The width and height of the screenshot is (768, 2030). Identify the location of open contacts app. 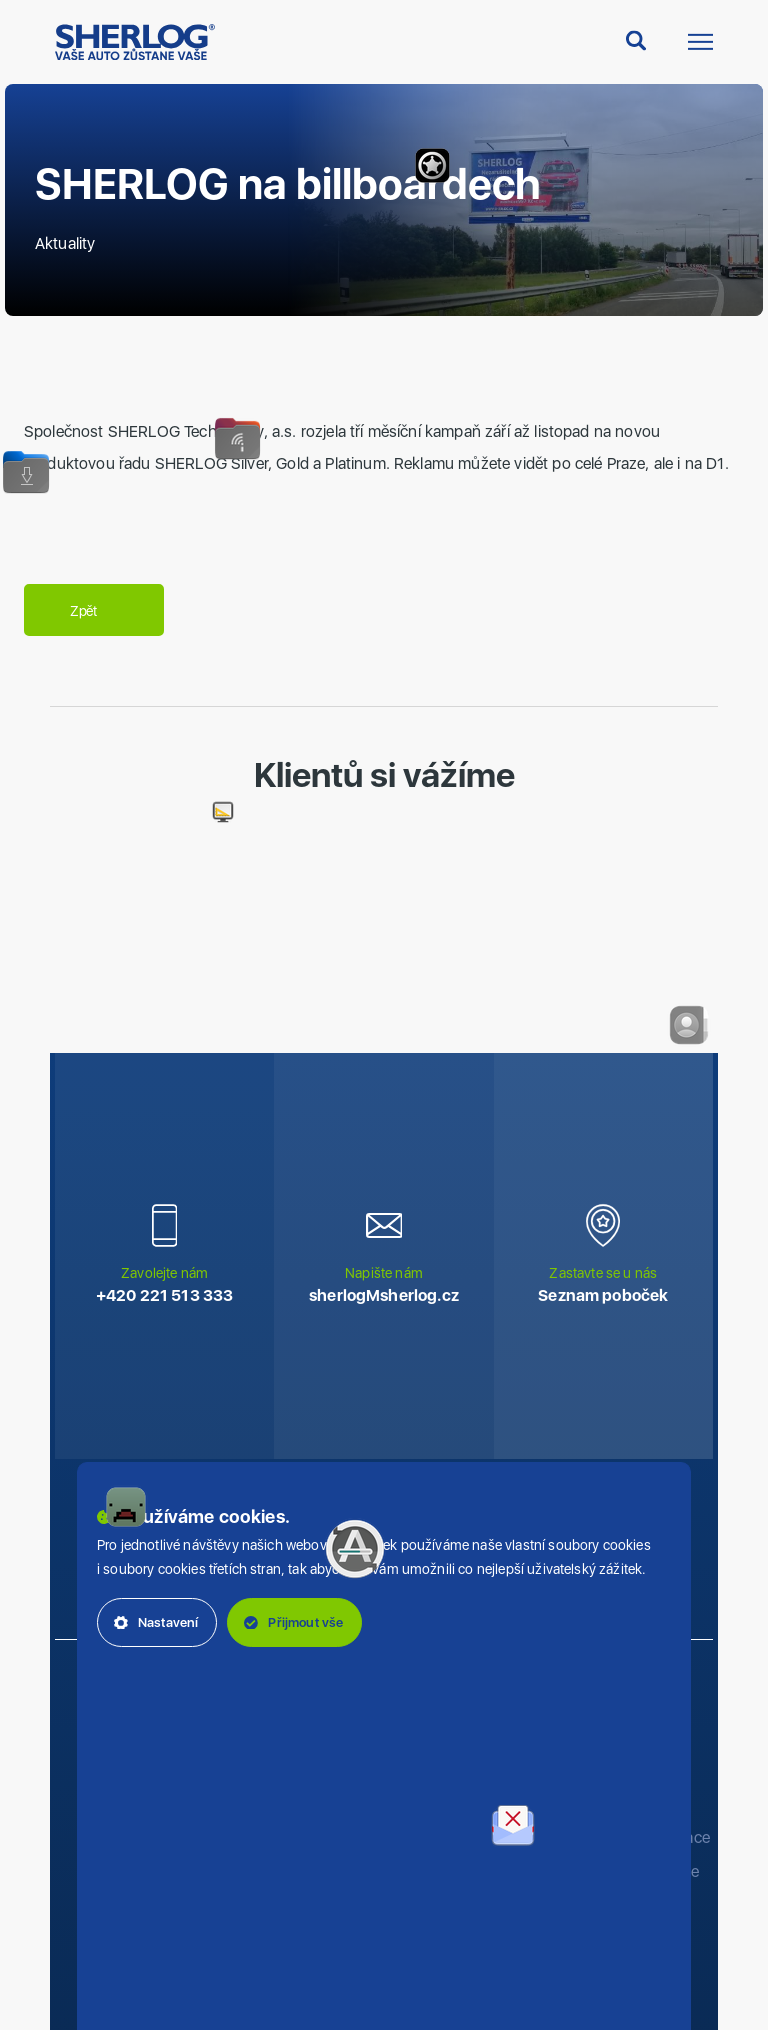
(689, 1025).